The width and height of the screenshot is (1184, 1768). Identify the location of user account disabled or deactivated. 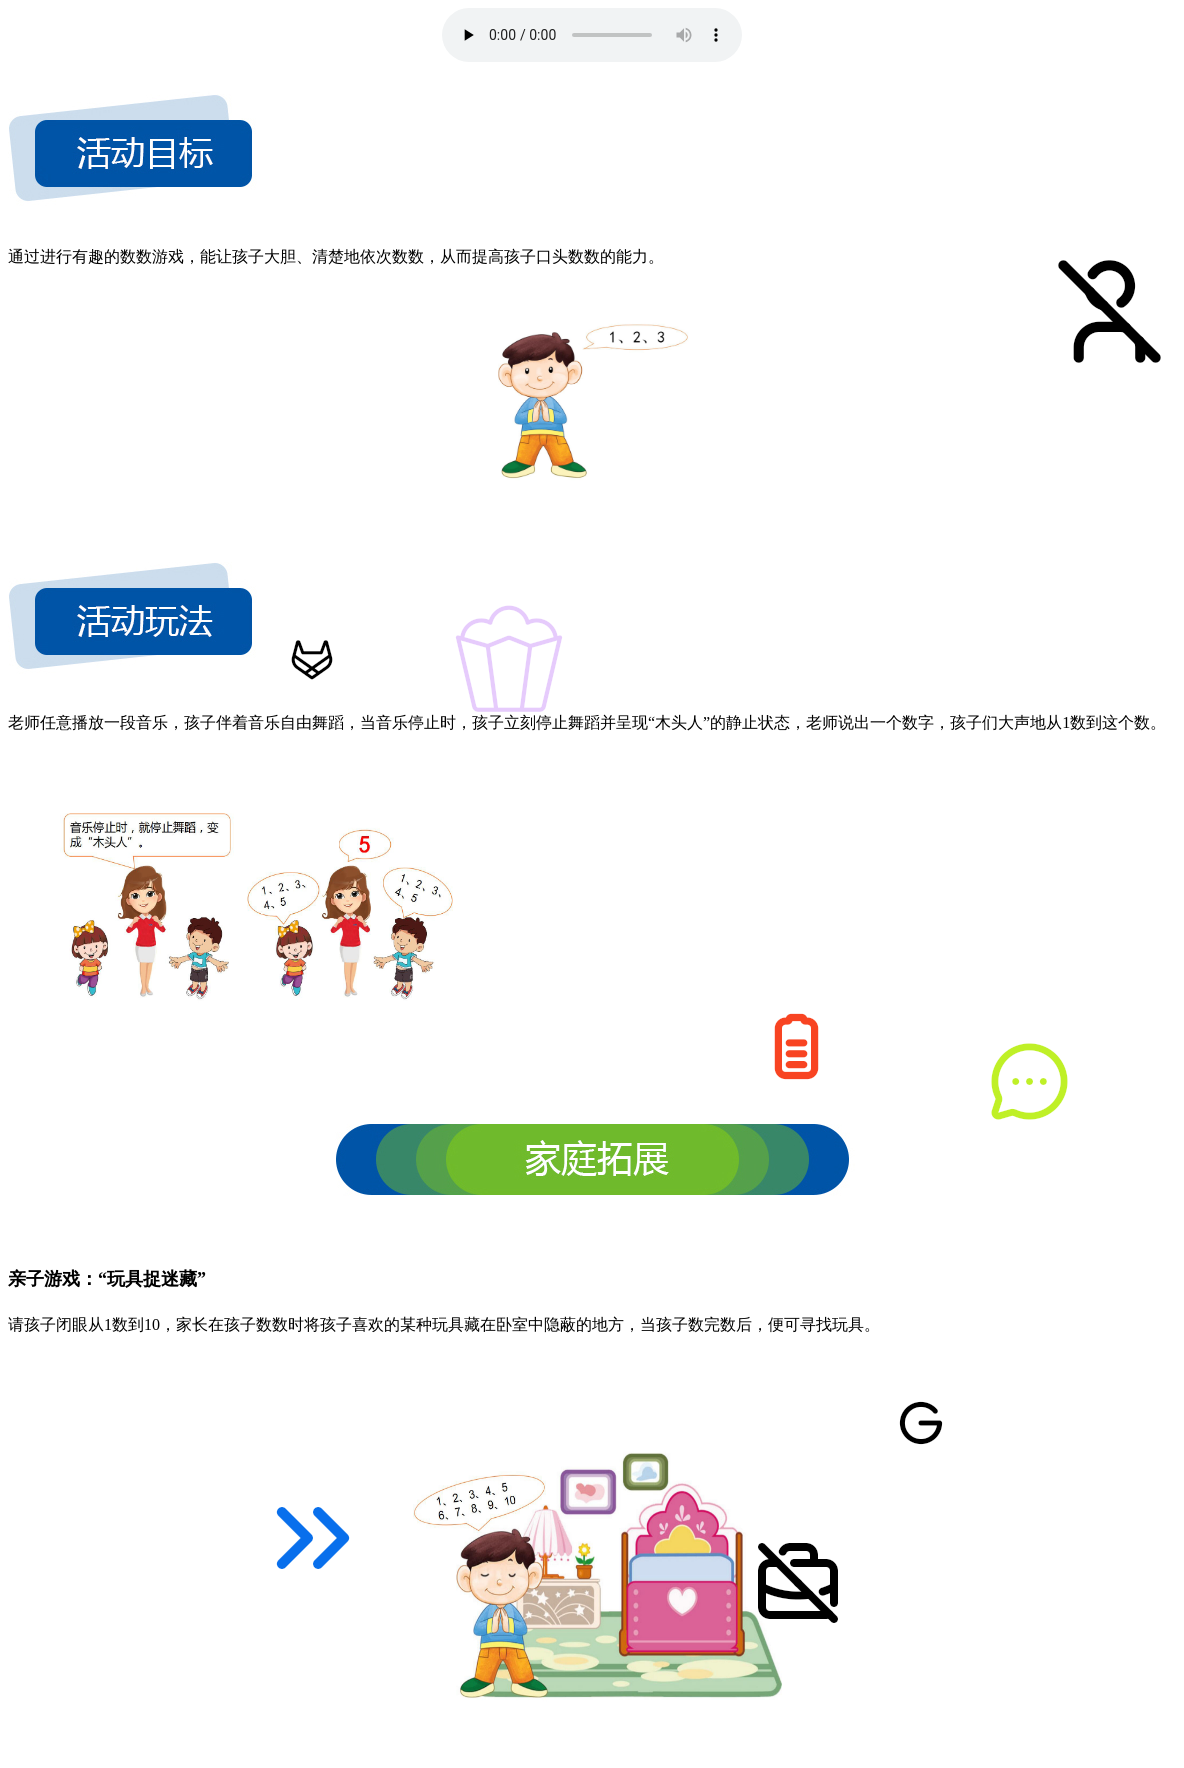
(1109, 311).